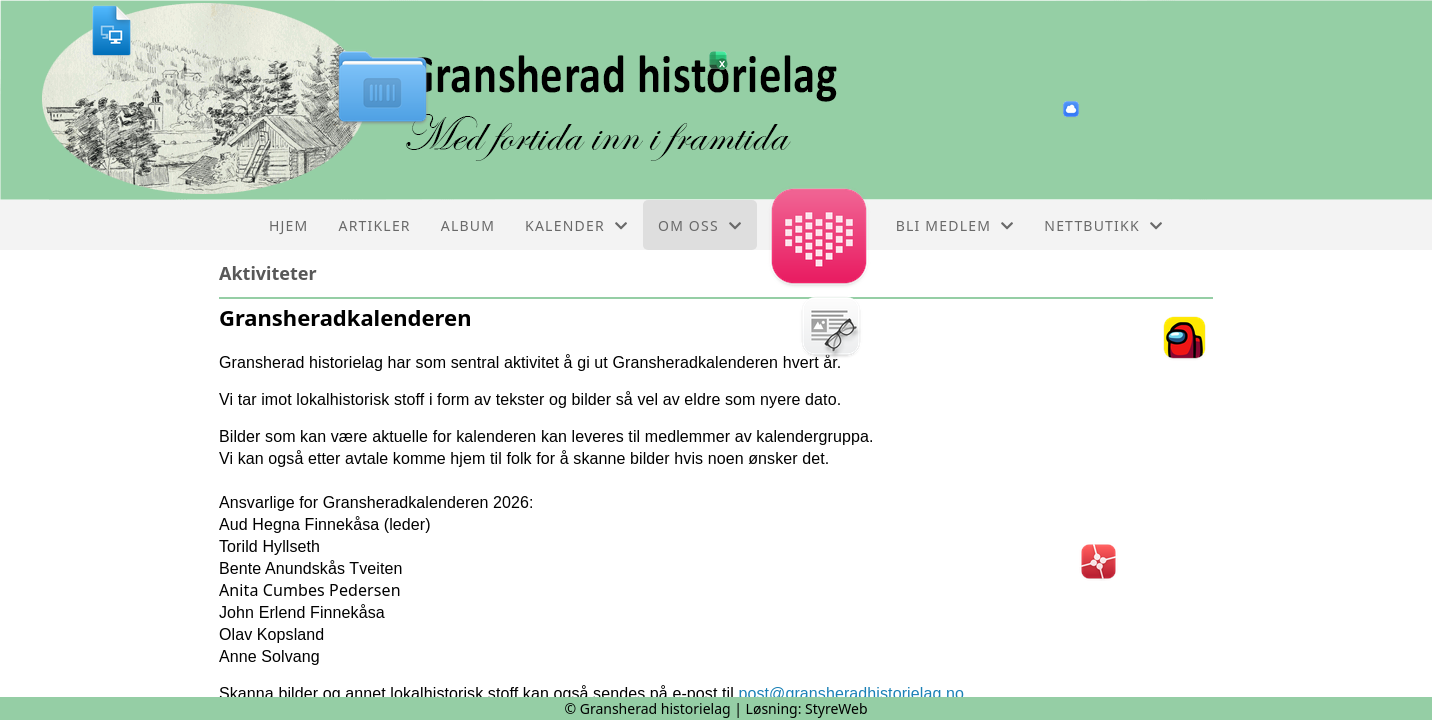 This screenshot has width=1432, height=720. What do you see at coordinates (718, 60) in the screenshot?
I see `open Microsoft Excel` at bounding box center [718, 60].